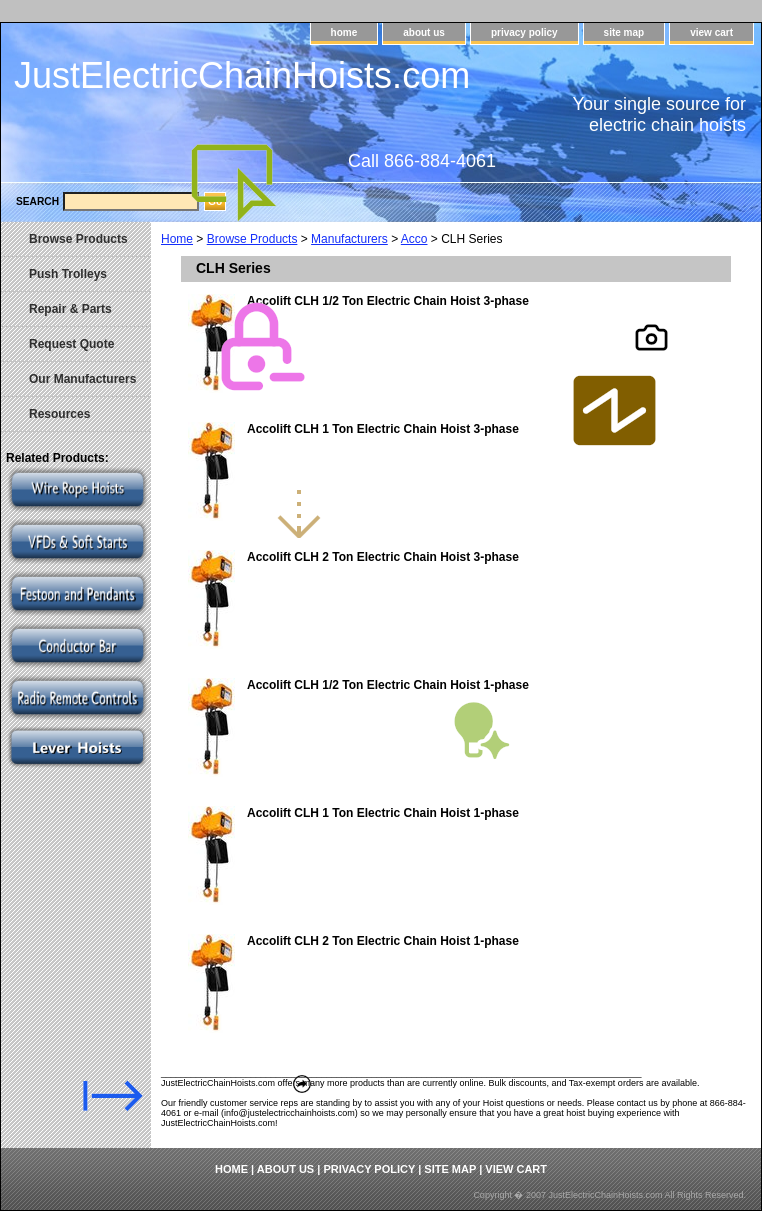  I want to click on fetch changes from a remote git repository, so click(297, 514).